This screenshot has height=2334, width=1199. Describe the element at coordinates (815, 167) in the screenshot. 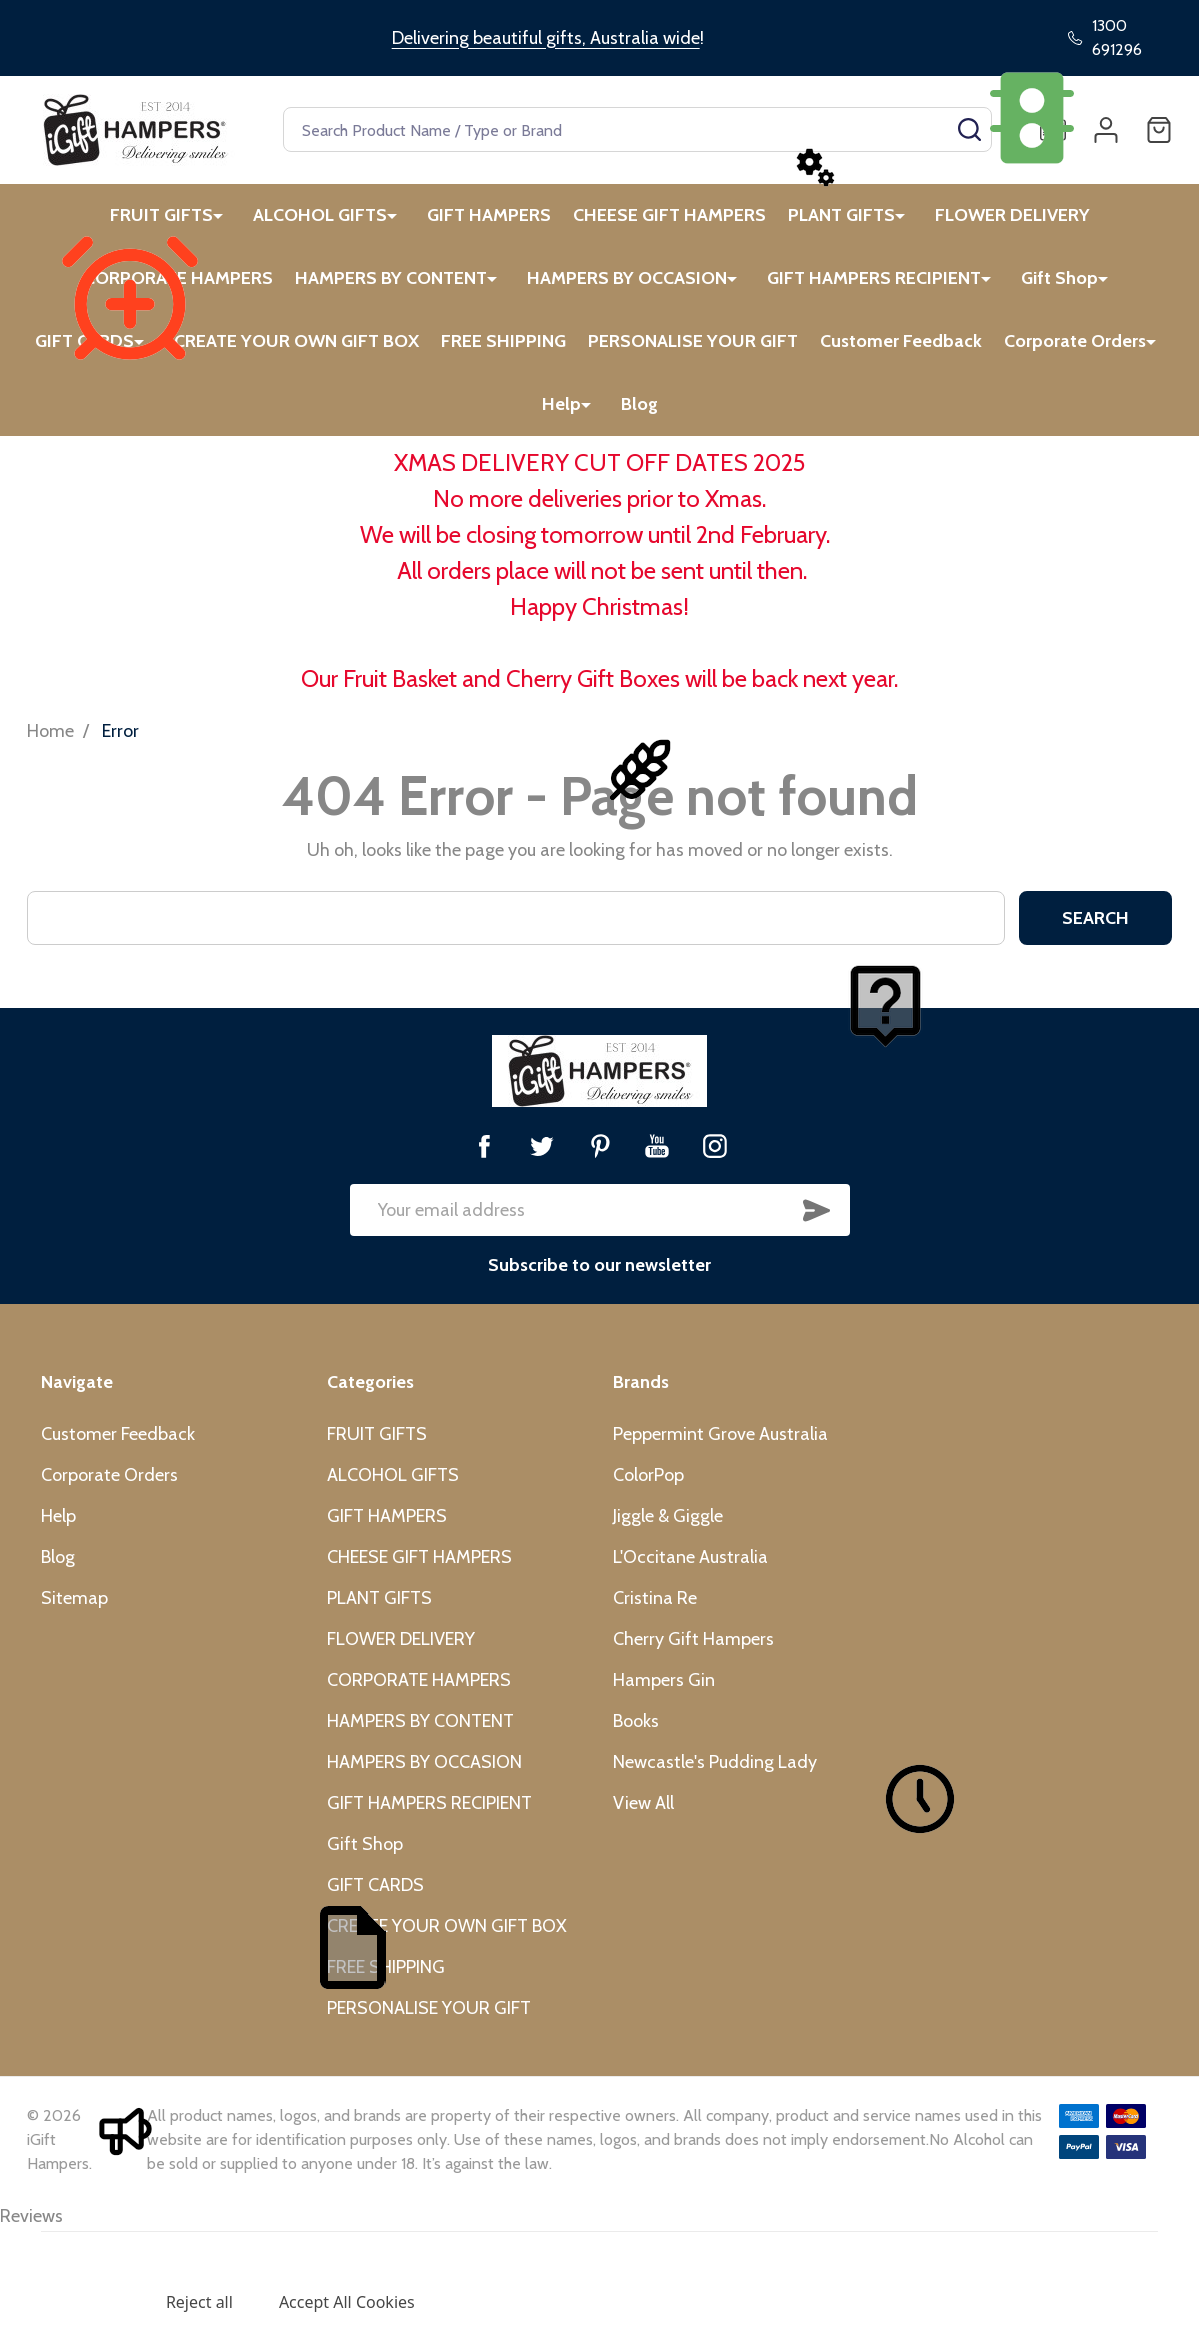

I see `access settings or configuration options` at that location.